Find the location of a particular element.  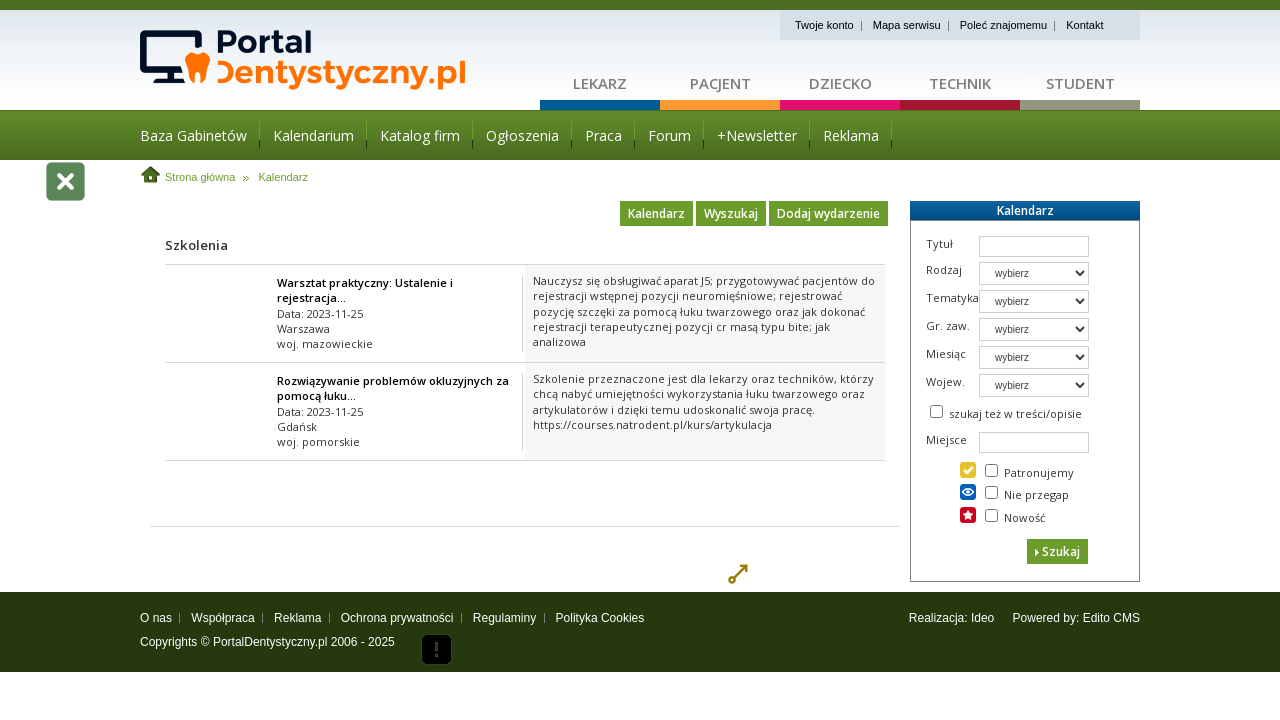

close or dismiss a dialog is located at coordinates (65, 181).